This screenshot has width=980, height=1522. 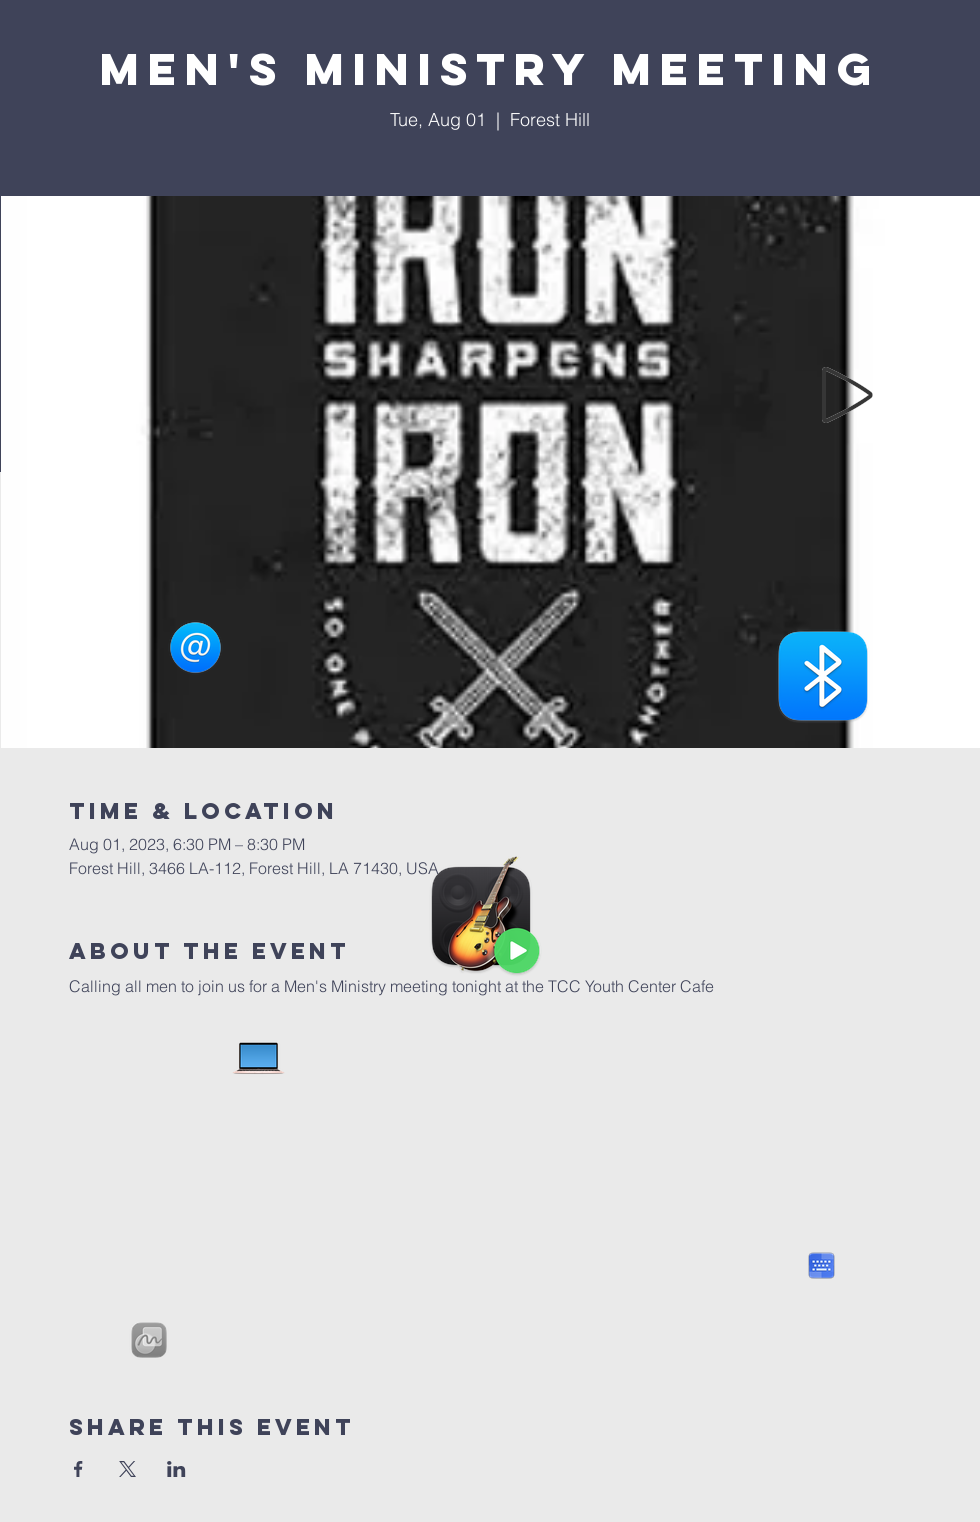 I want to click on play media content, so click(x=846, y=395).